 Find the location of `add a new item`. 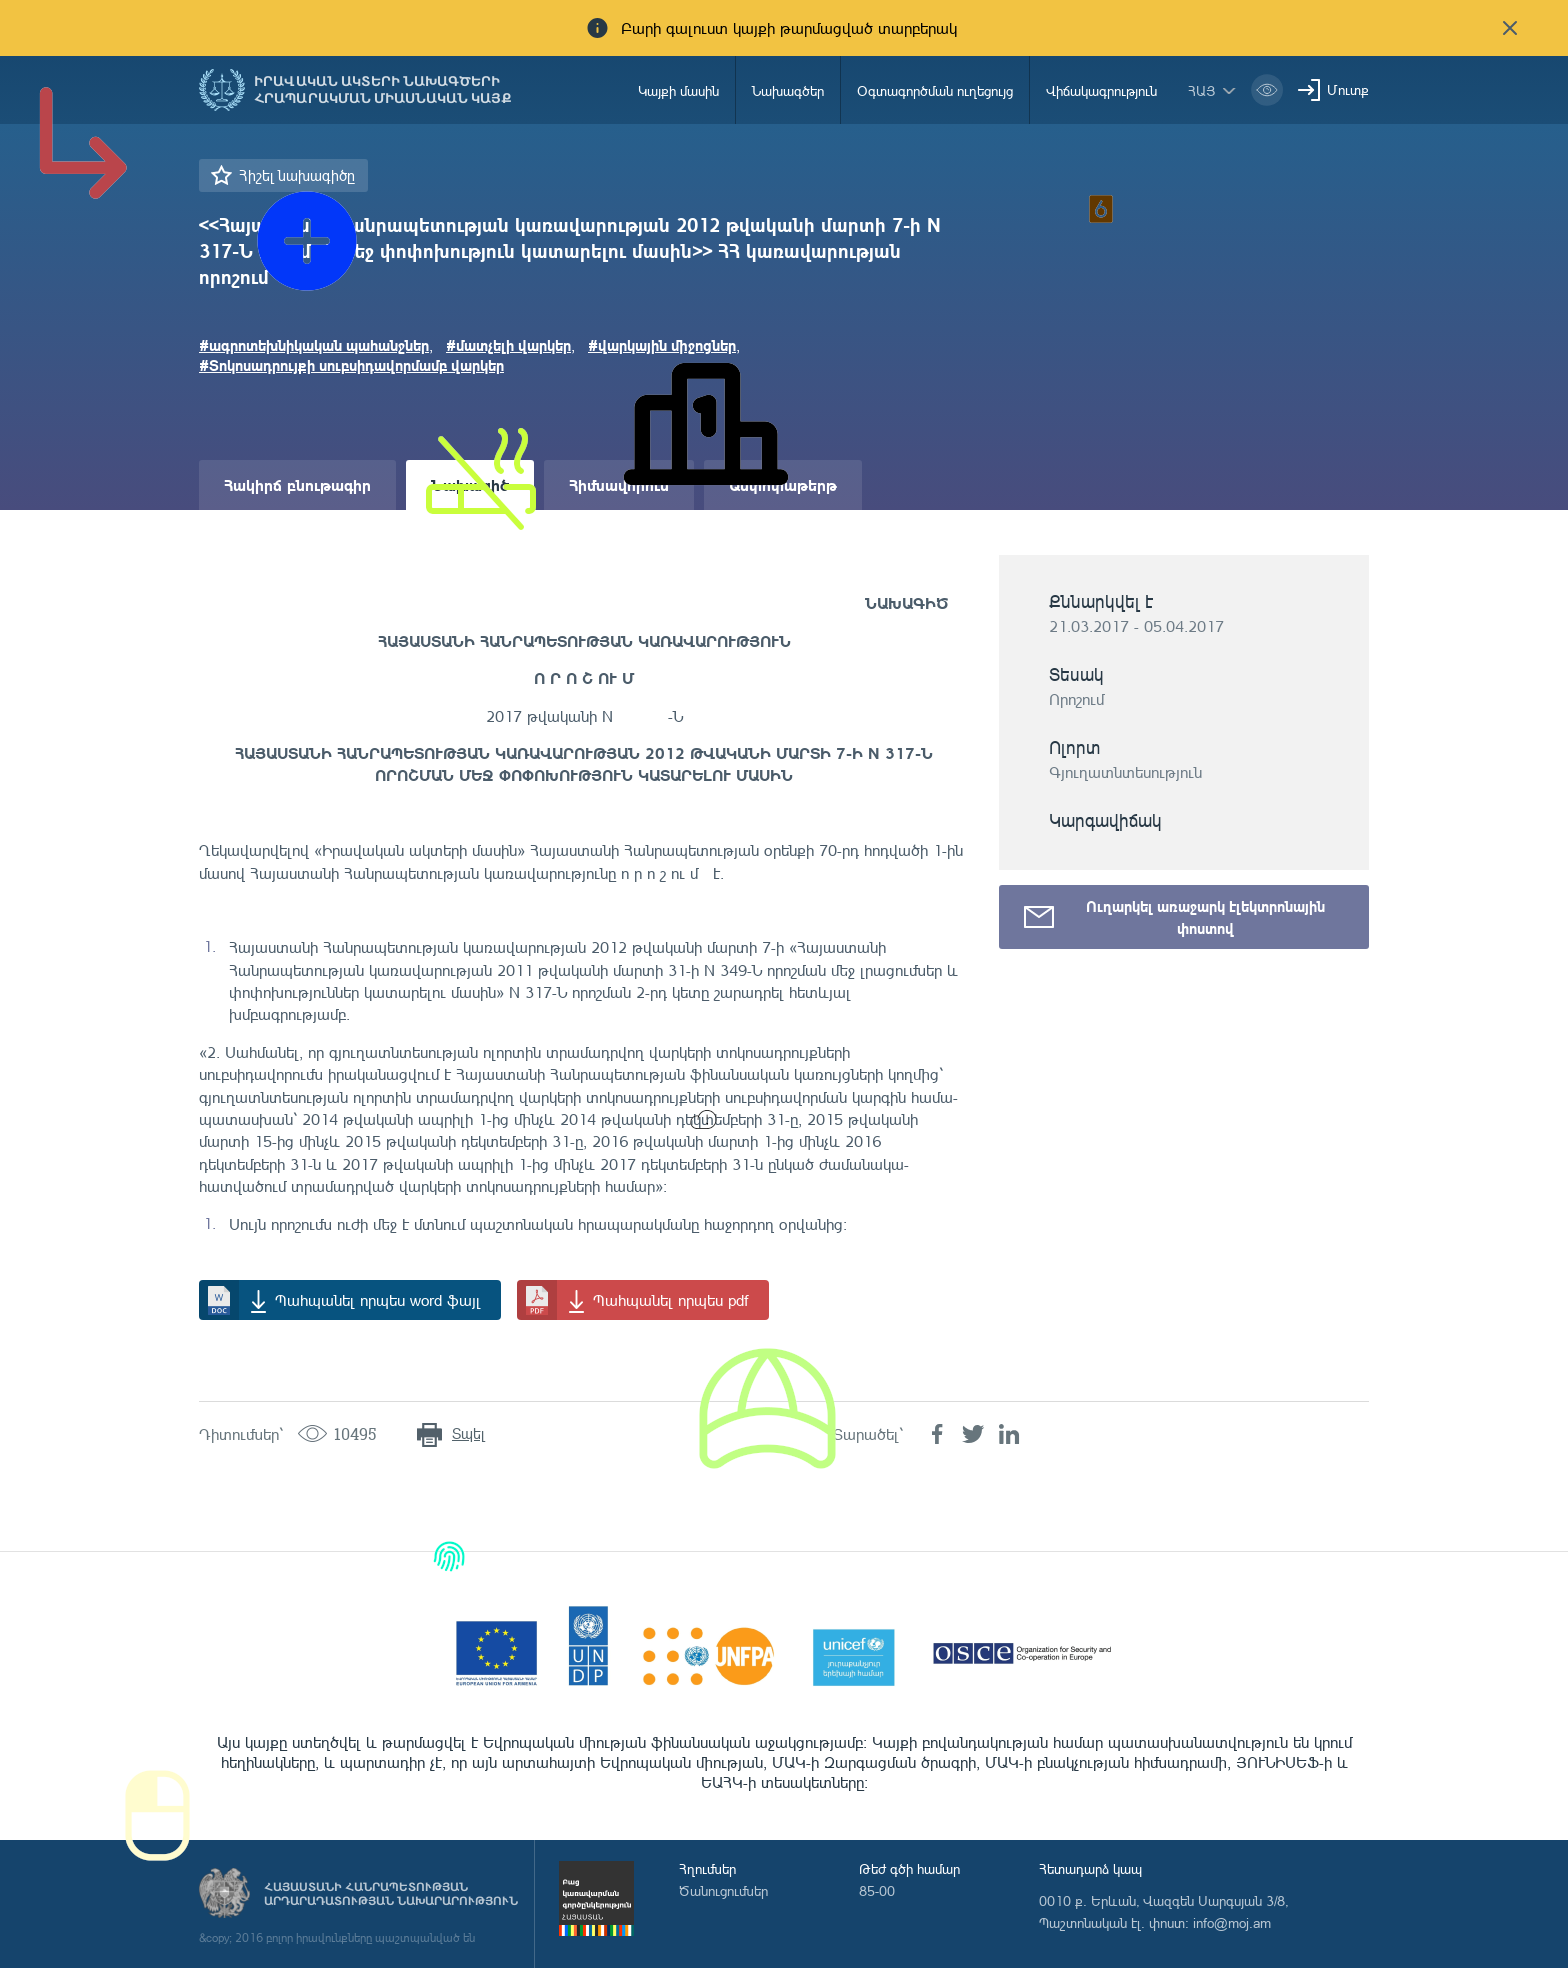

add a new item is located at coordinates (307, 241).